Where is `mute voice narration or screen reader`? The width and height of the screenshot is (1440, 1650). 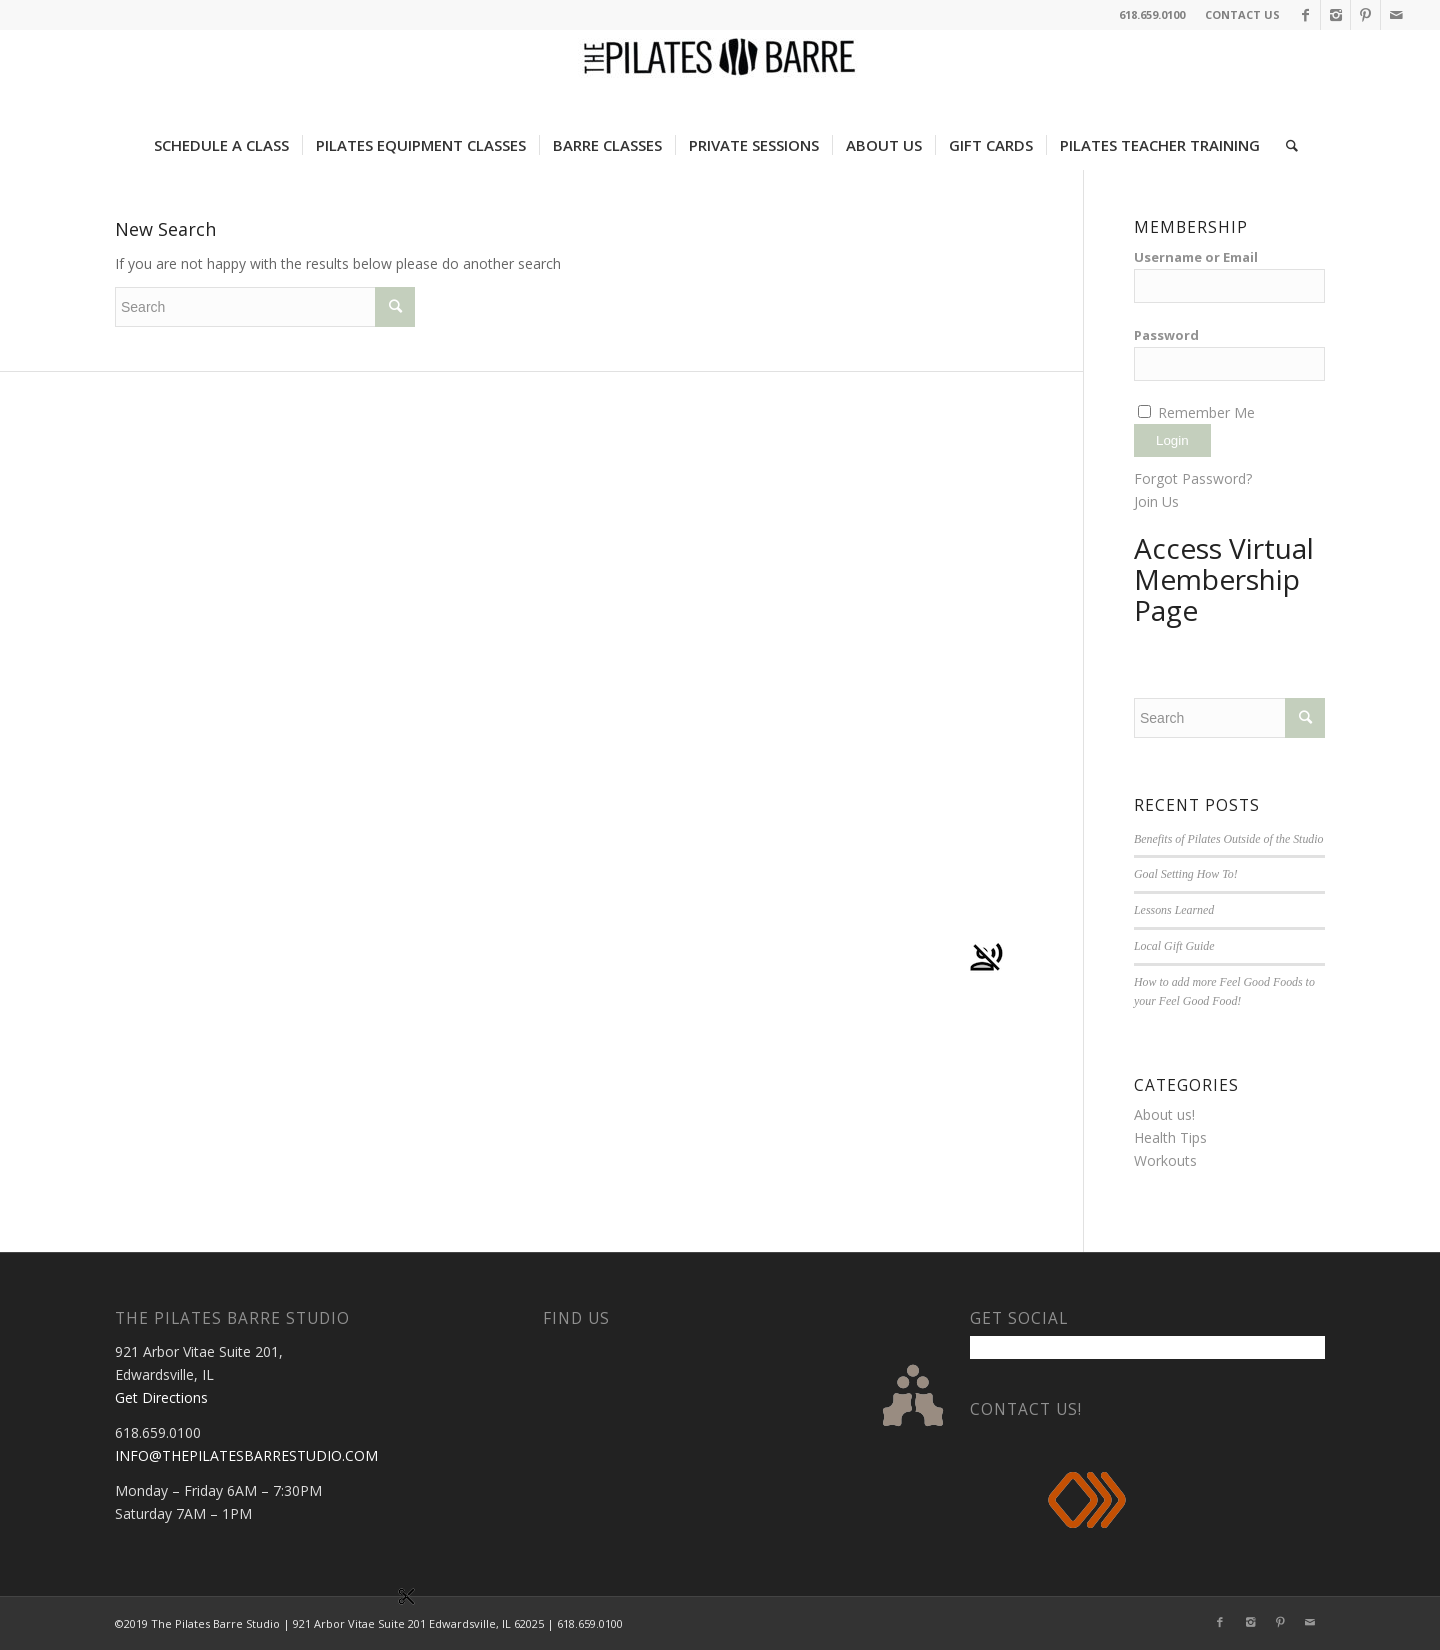
mute voice narration or screen reader is located at coordinates (986, 957).